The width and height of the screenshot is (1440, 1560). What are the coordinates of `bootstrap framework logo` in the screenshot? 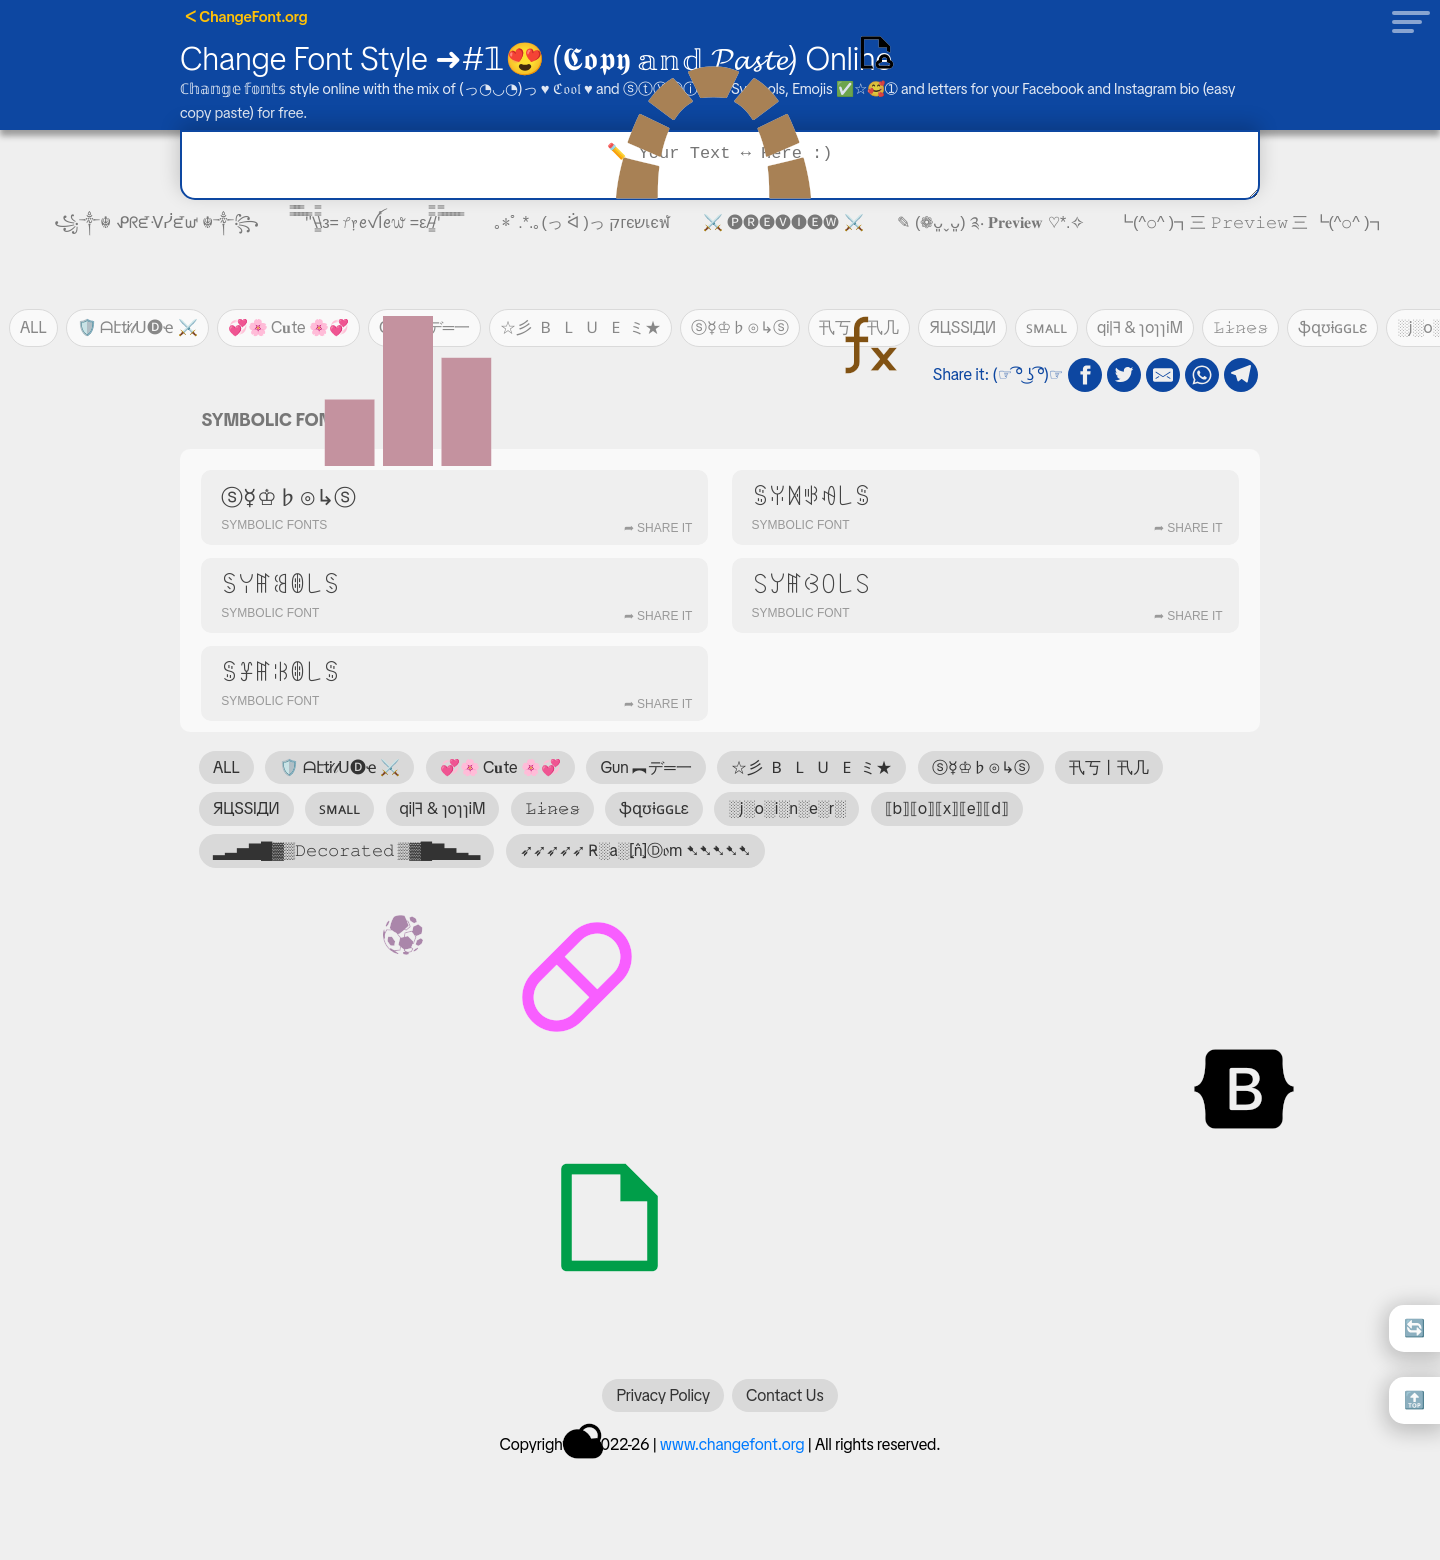 It's located at (1244, 1089).